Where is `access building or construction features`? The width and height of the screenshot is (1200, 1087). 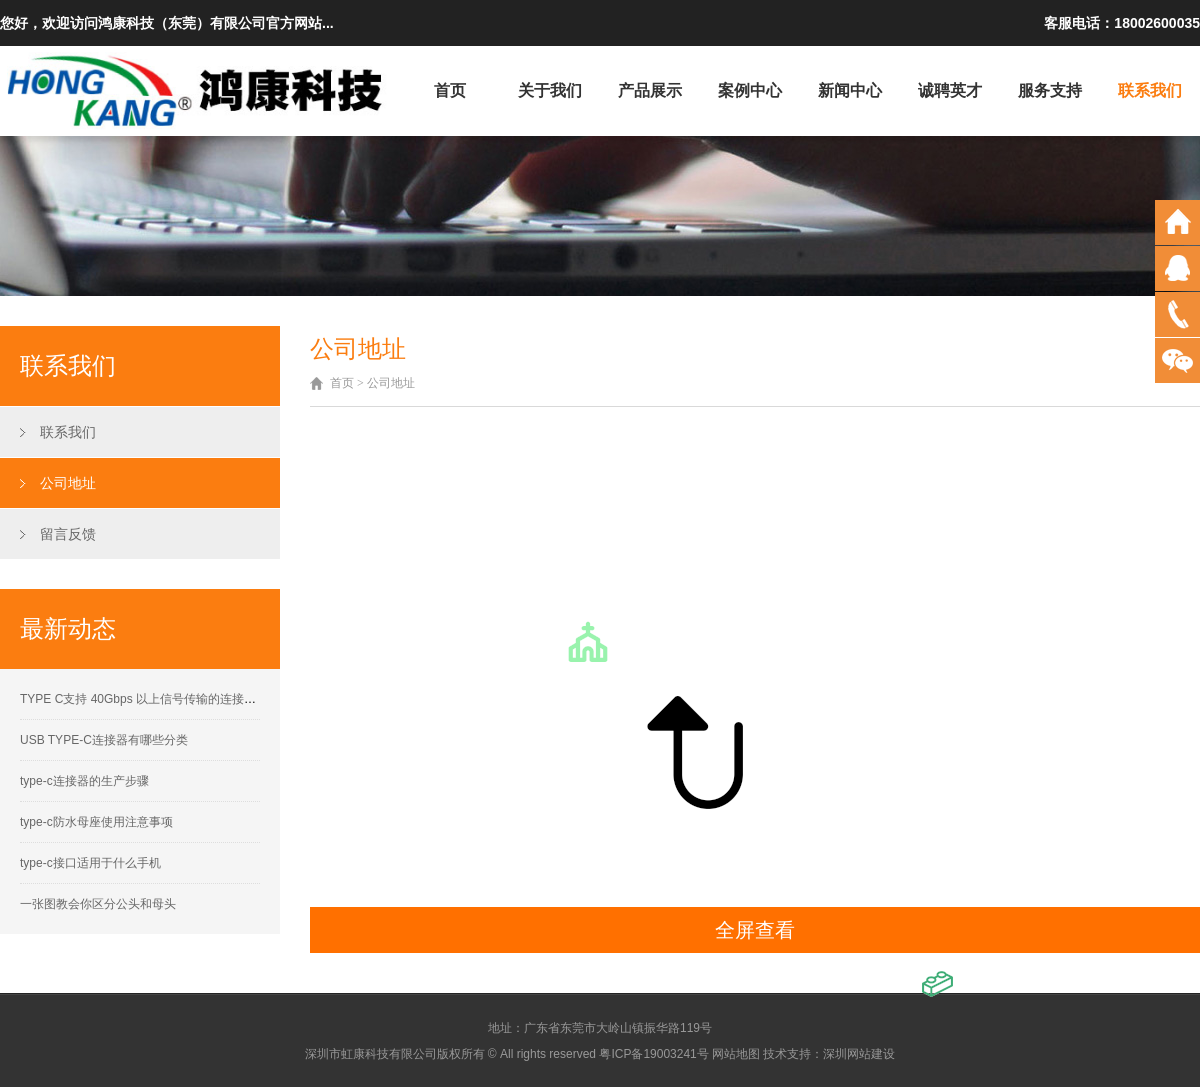
access building or construction features is located at coordinates (937, 983).